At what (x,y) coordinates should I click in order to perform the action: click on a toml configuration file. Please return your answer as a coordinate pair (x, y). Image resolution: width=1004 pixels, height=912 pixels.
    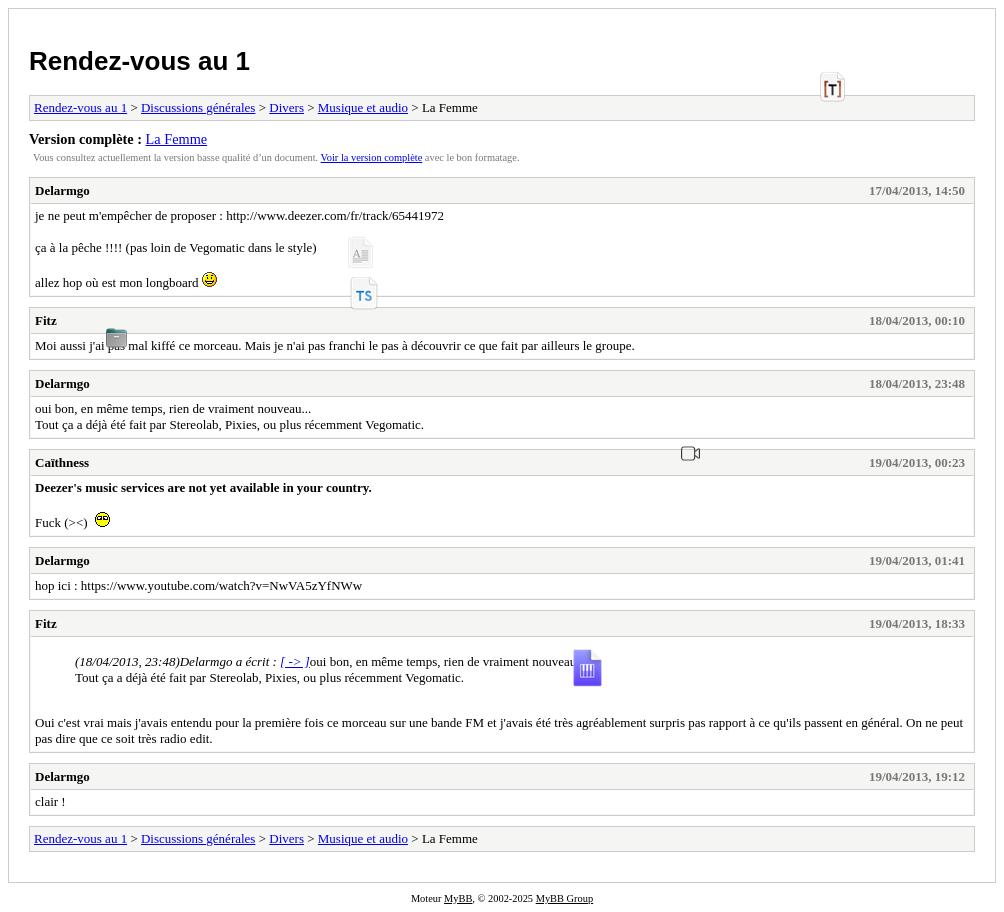
    Looking at the image, I should click on (832, 86).